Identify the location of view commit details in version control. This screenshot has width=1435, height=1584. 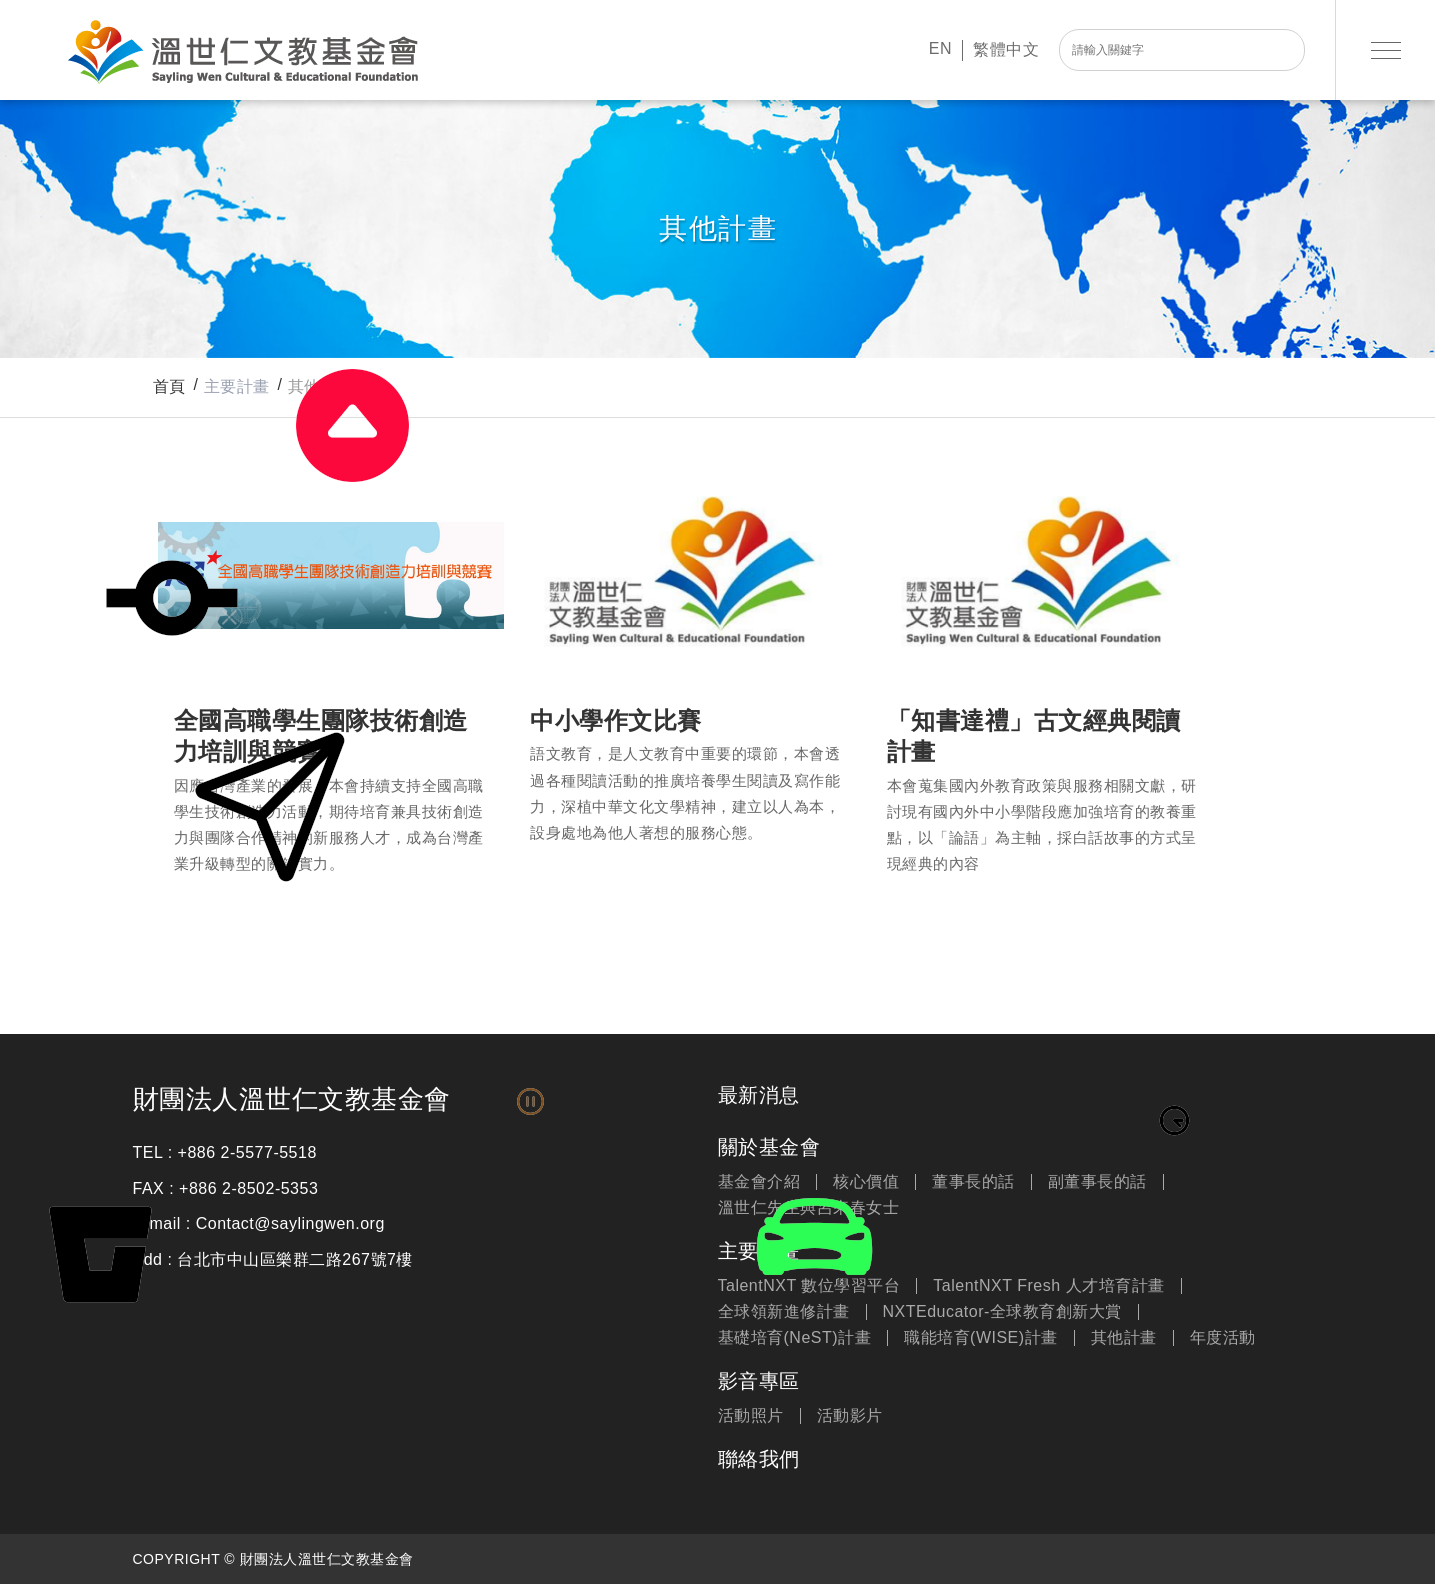
(172, 598).